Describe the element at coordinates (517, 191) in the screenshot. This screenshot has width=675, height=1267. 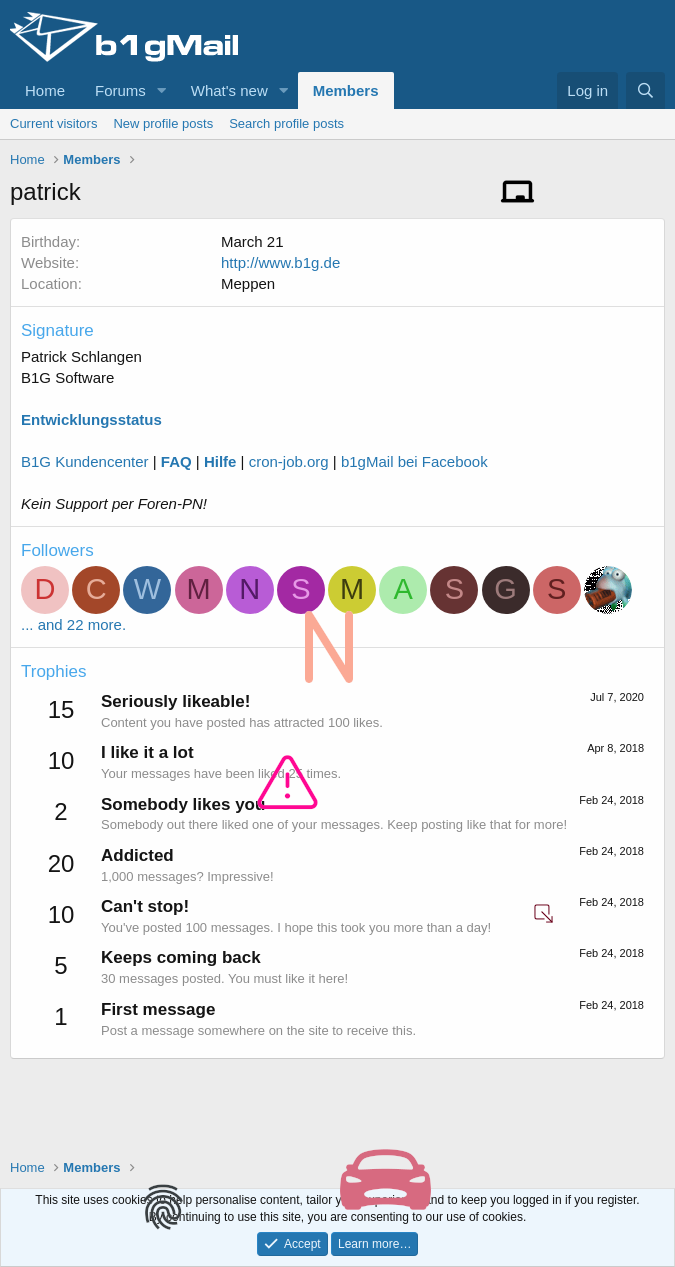
I see `access presentation or teaching mode` at that location.